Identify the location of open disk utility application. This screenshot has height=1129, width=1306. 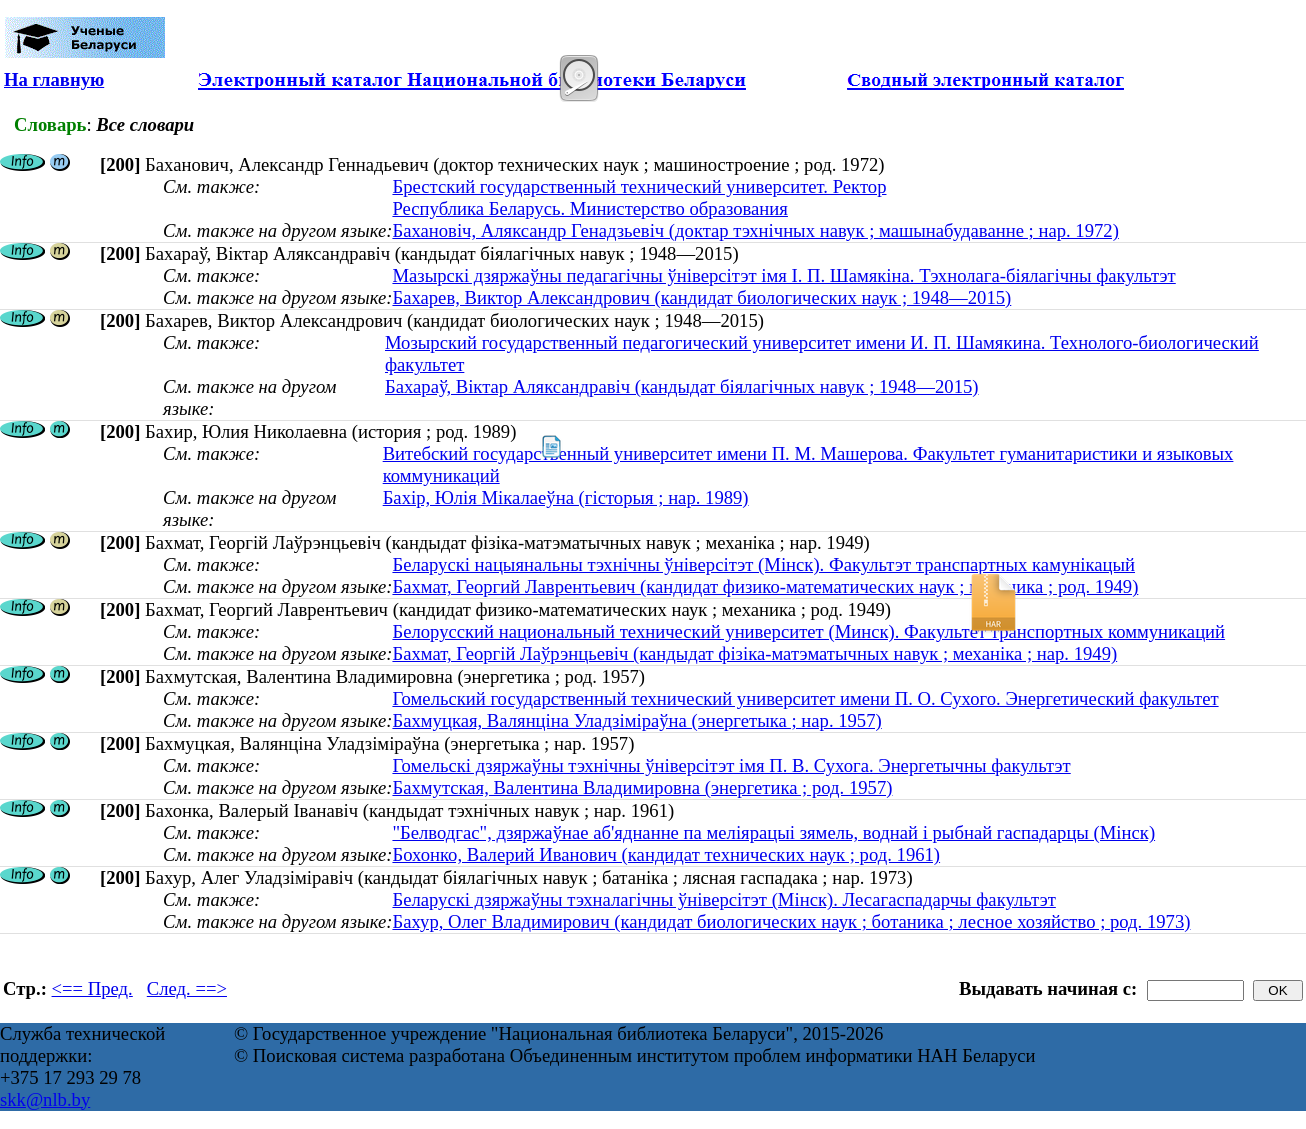
(579, 78).